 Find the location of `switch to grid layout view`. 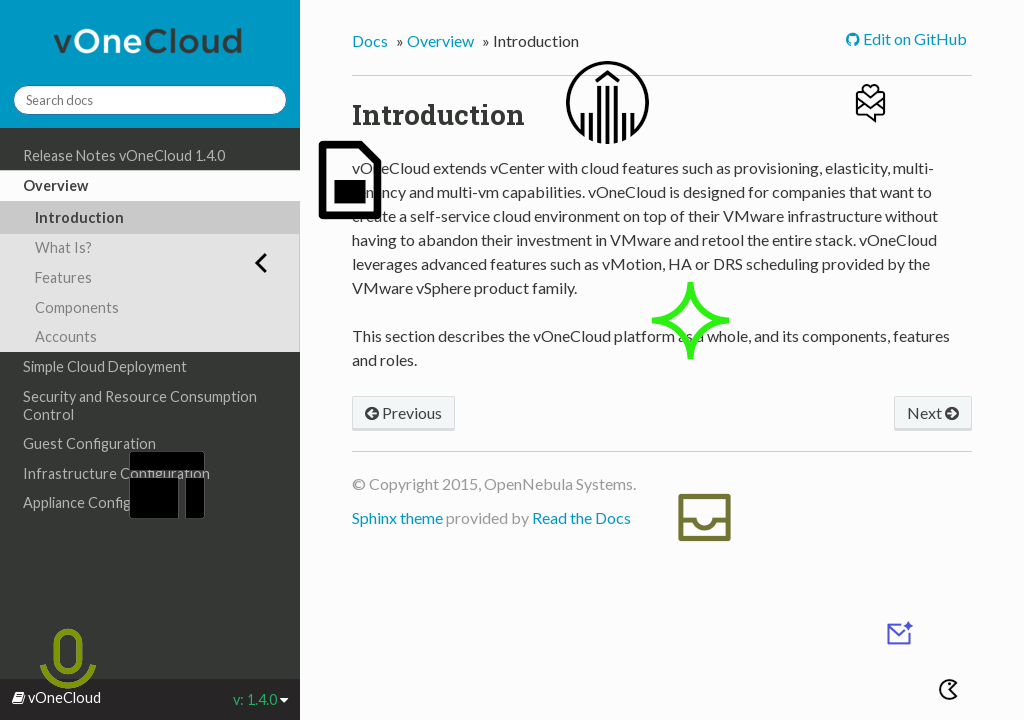

switch to grid layout view is located at coordinates (167, 485).